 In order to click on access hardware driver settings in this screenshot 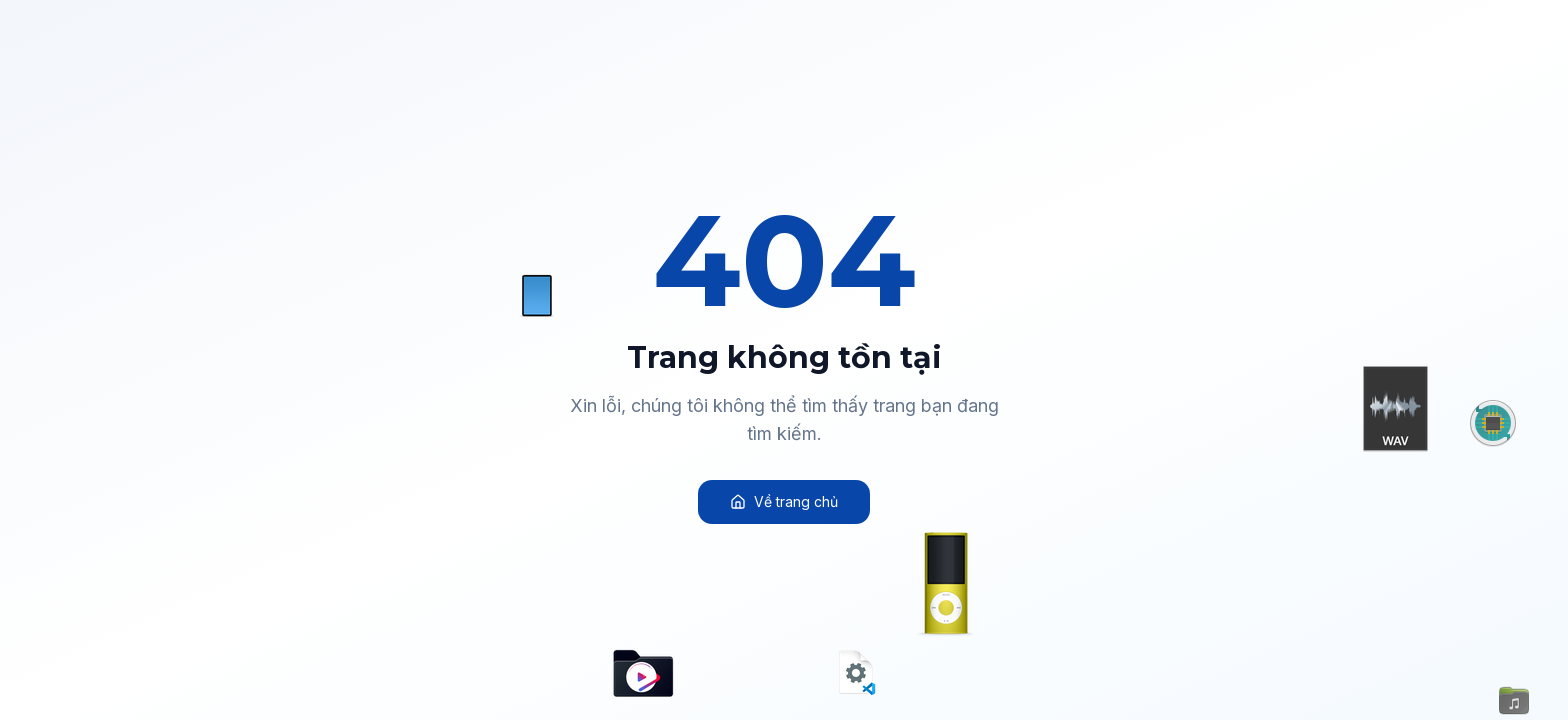, I will do `click(1493, 423)`.